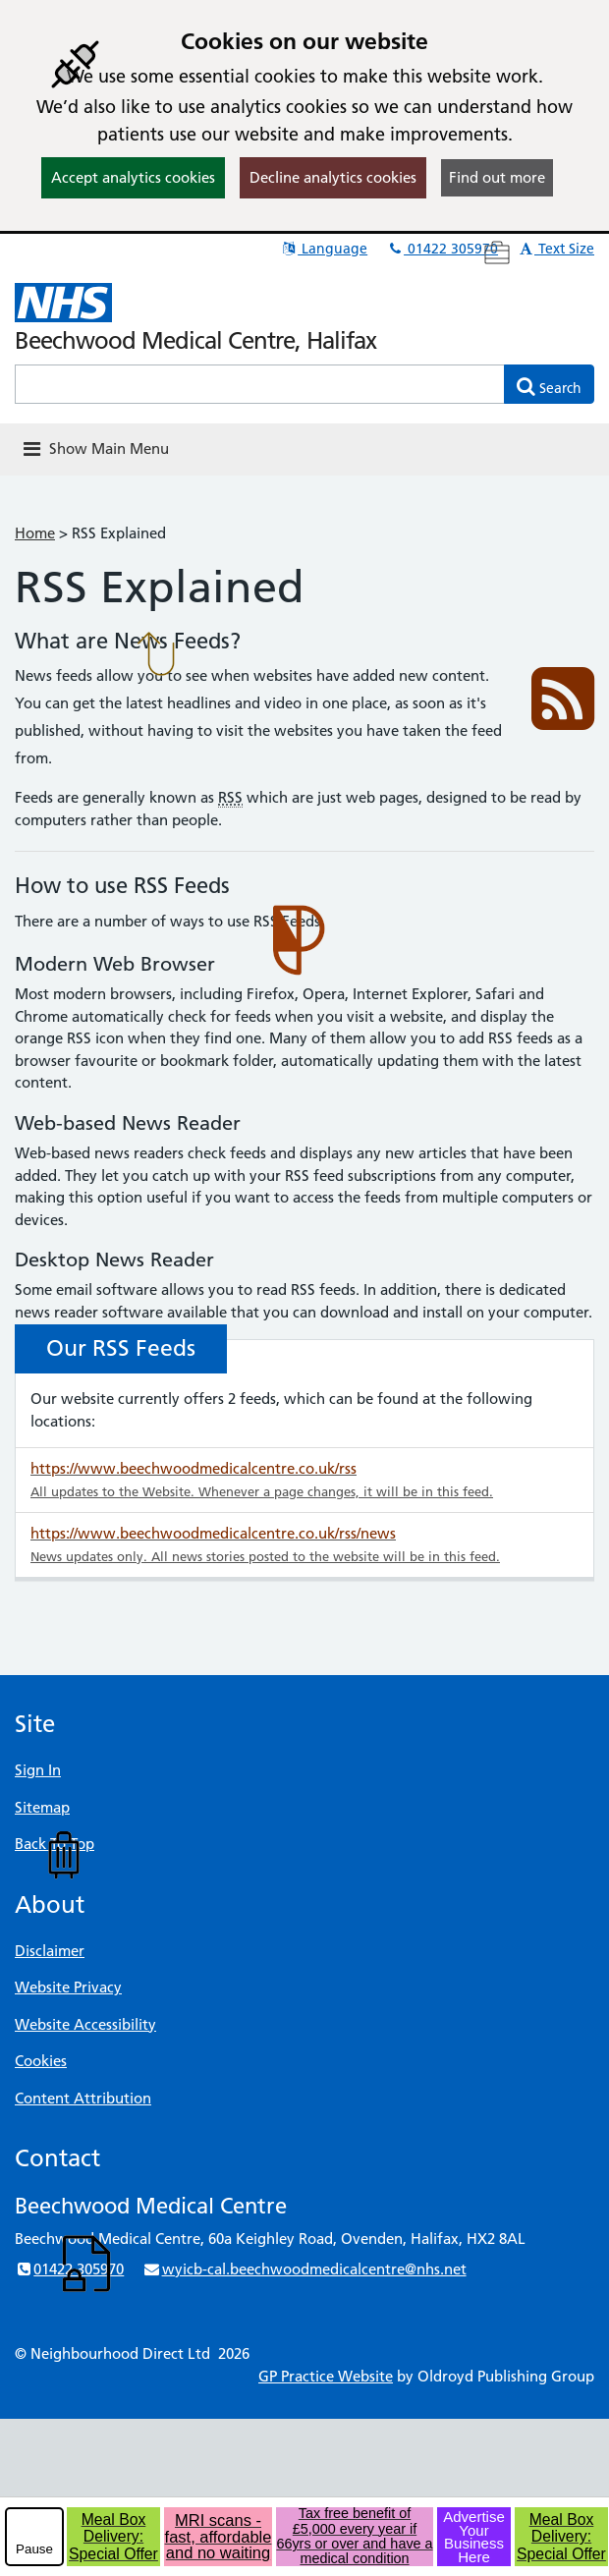 This screenshot has height=2576, width=609. Describe the element at coordinates (294, 936) in the screenshot. I see `phosphor icons logo` at that location.